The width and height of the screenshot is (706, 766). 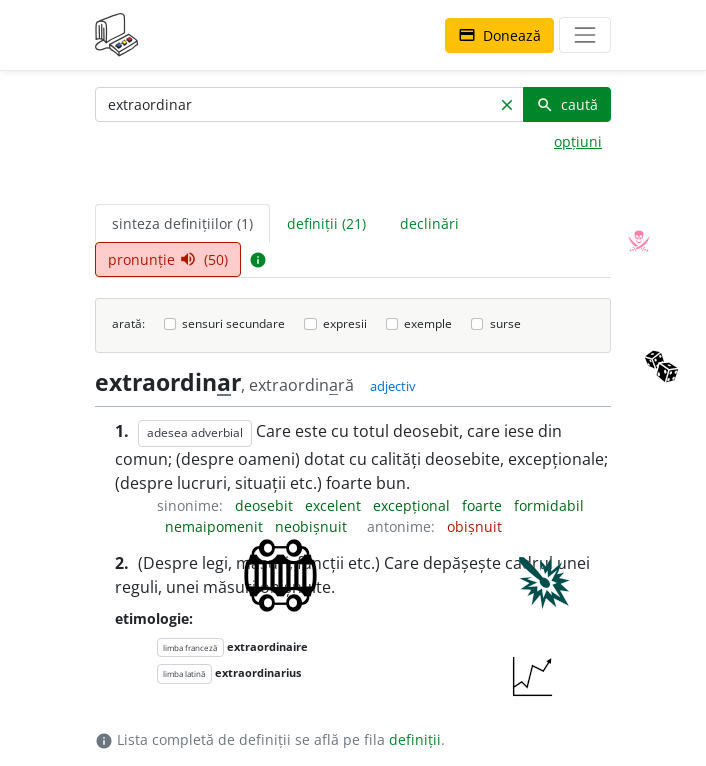 What do you see at coordinates (280, 575) in the screenshot?
I see `transport or logistics game item` at bounding box center [280, 575].